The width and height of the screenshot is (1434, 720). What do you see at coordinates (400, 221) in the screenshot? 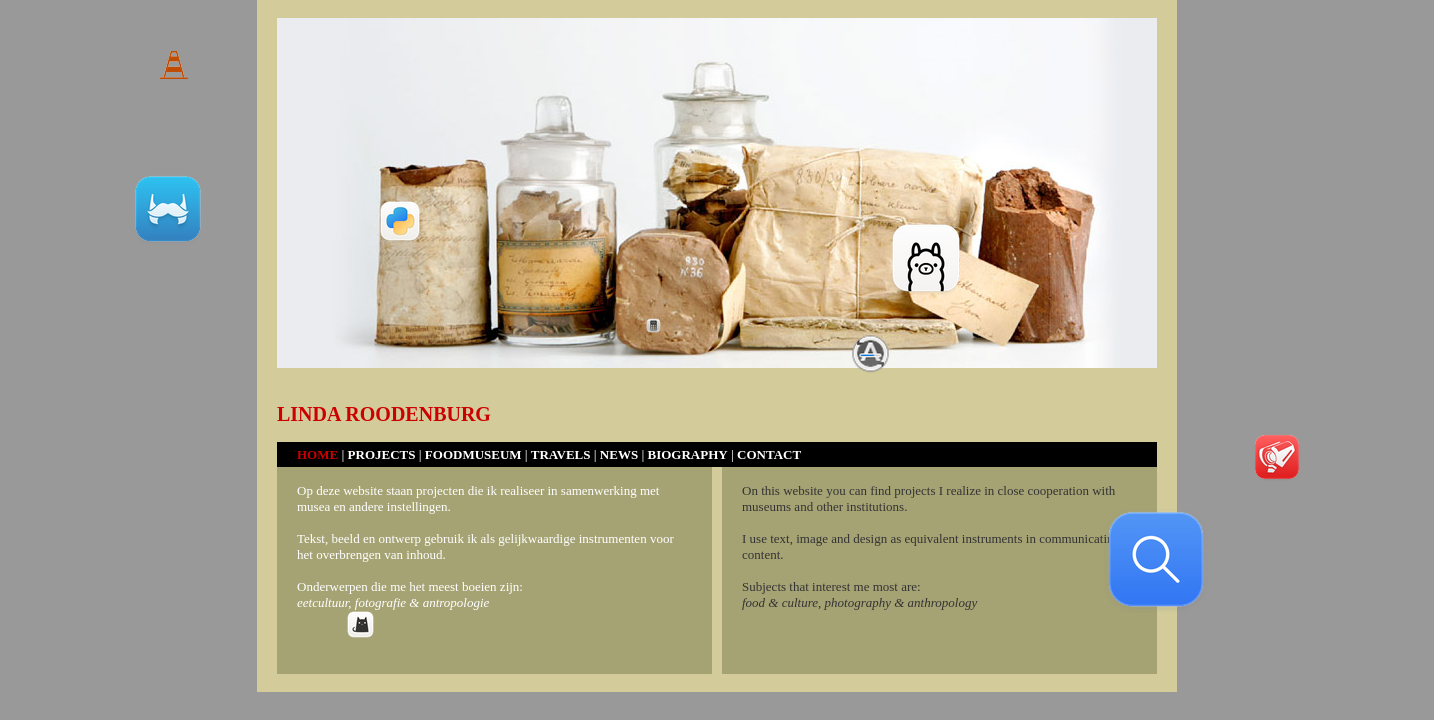
I see `open the Python programming environment` at bounding box center [400, 221].